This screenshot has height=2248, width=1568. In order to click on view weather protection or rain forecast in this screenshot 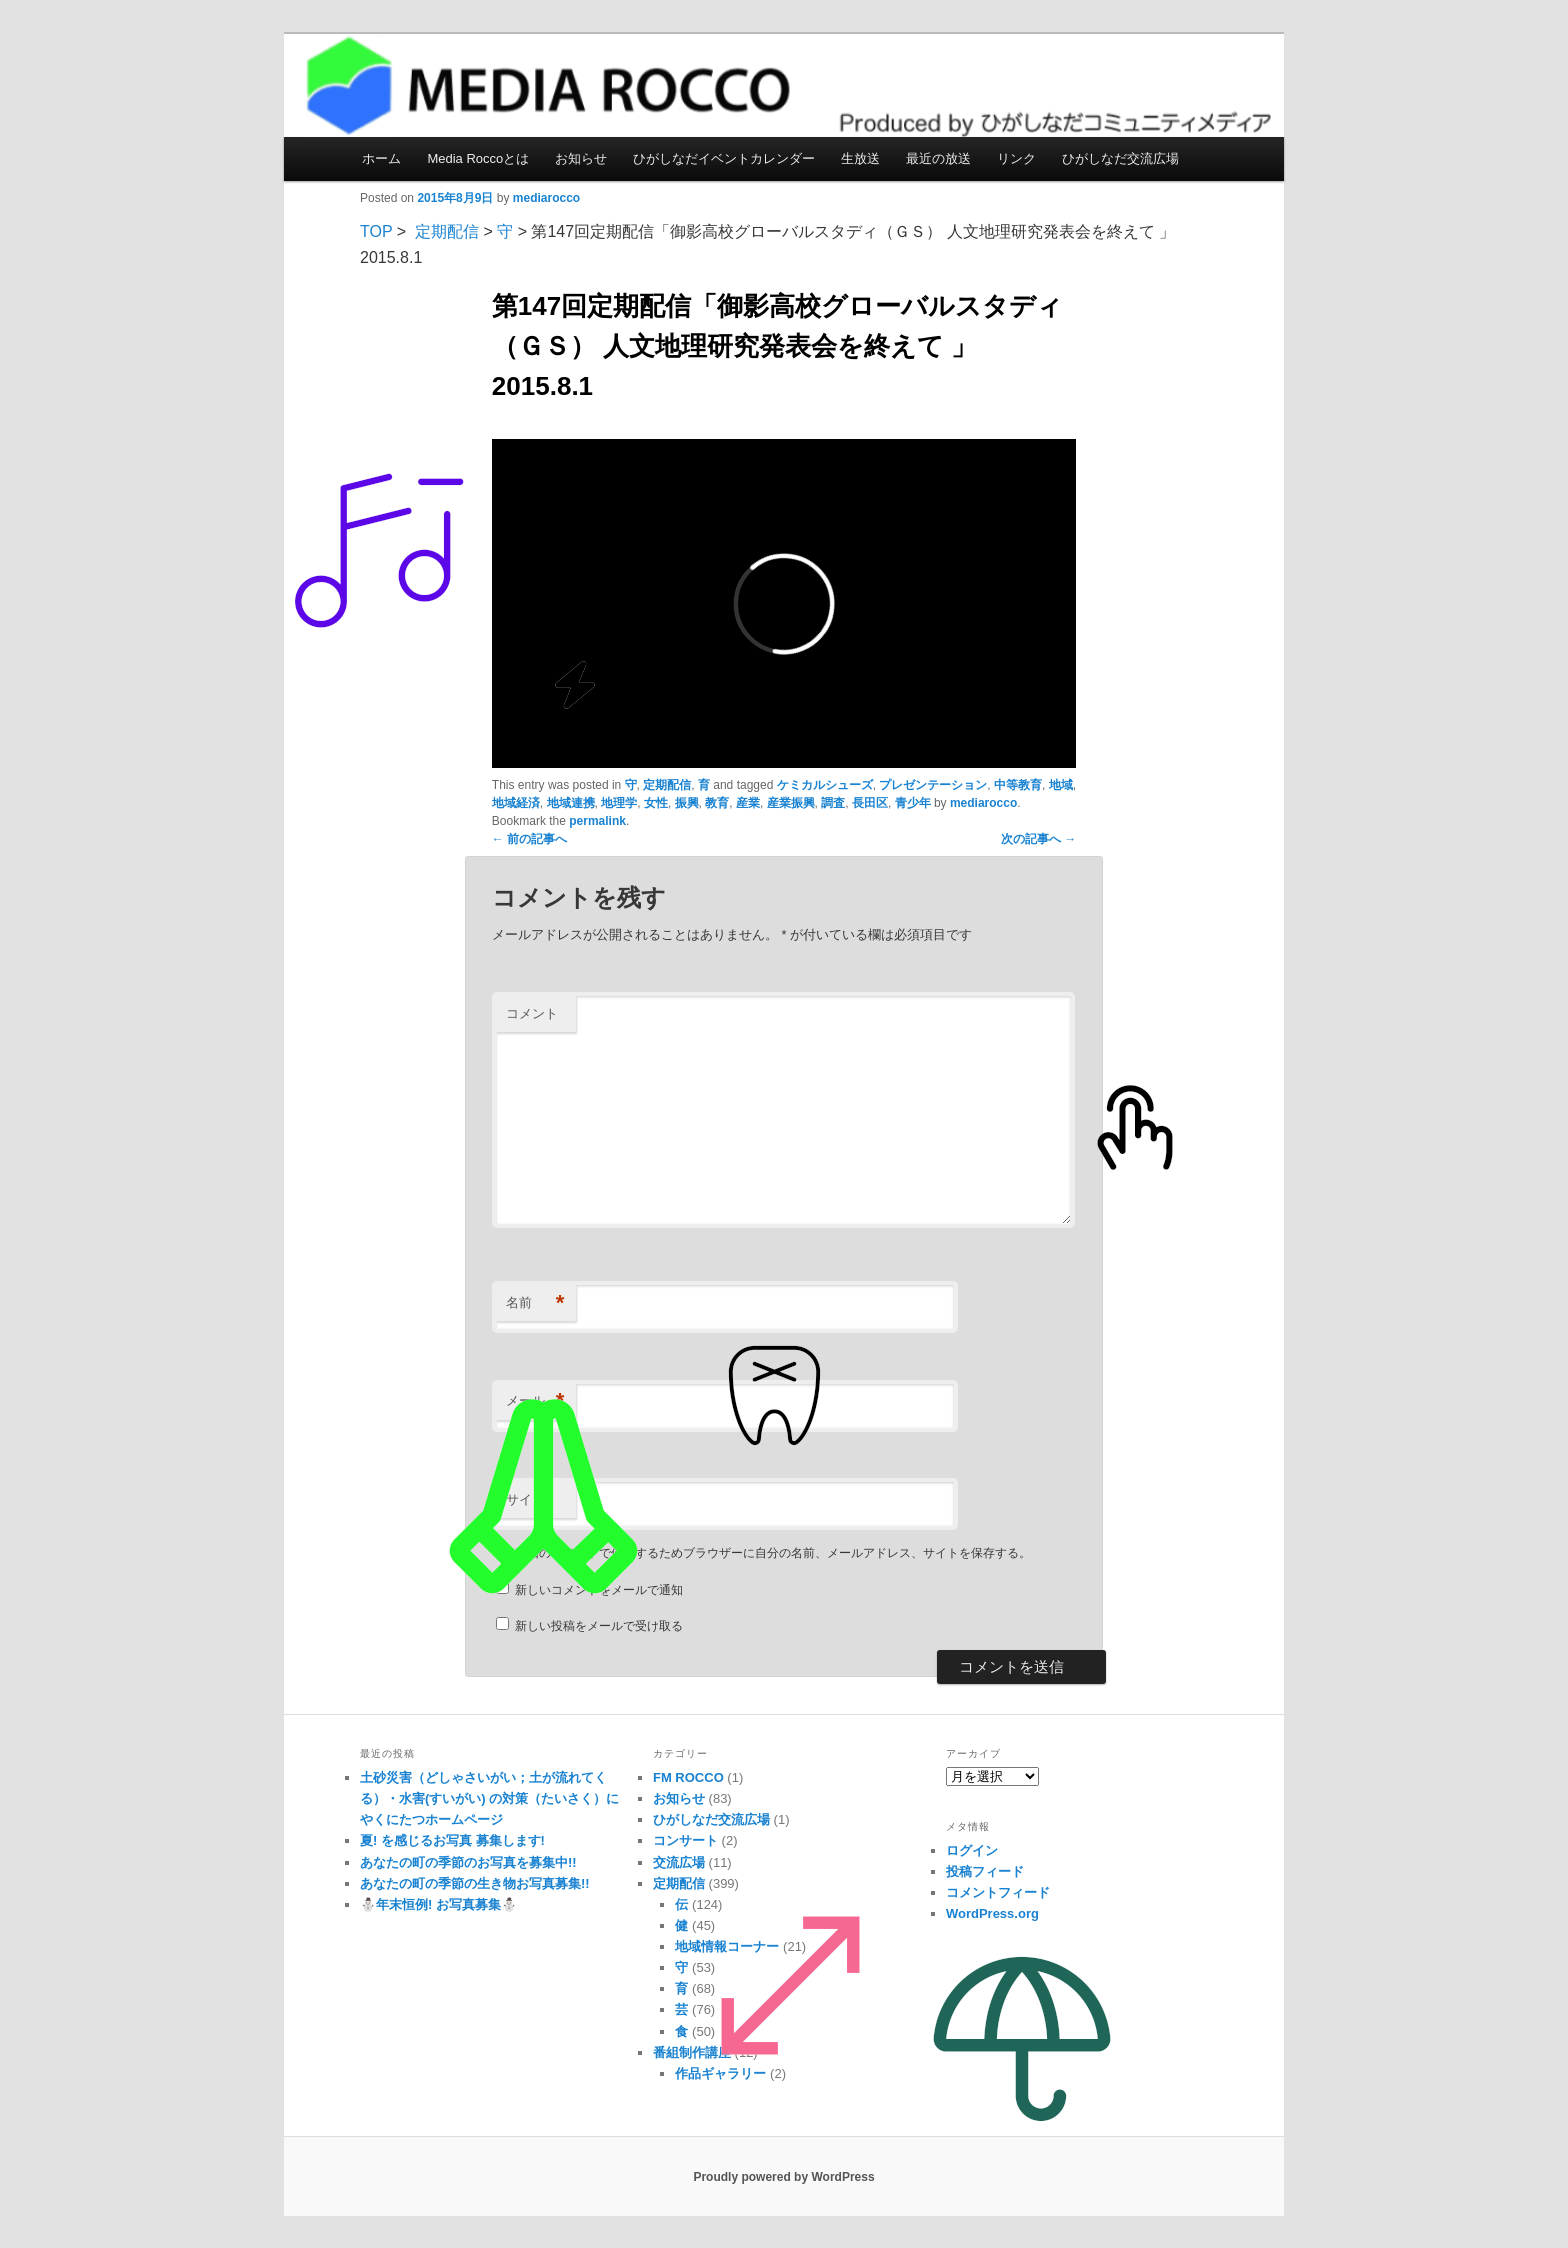, I will do `click(1022, 2039)`.